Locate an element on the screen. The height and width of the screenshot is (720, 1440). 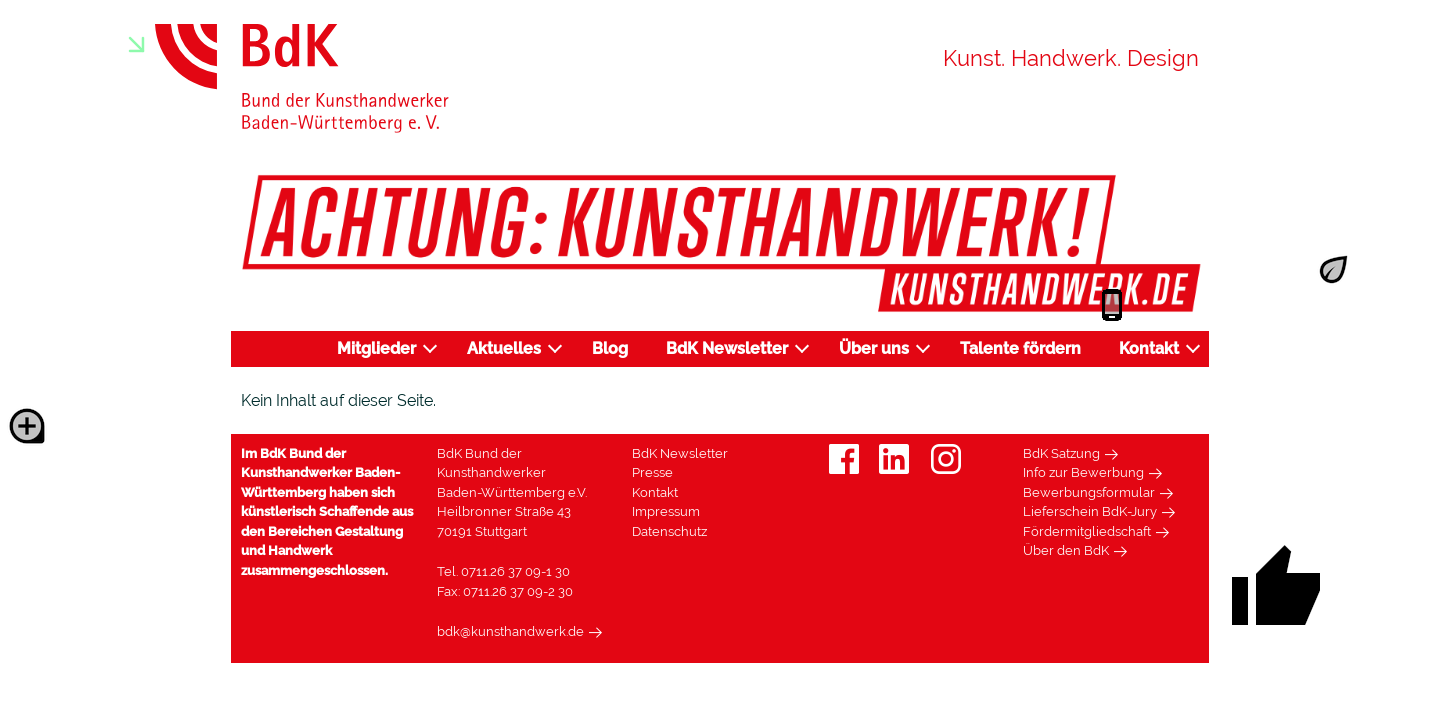
navigate to the next item diagonally is located at coordinates (136, 44).